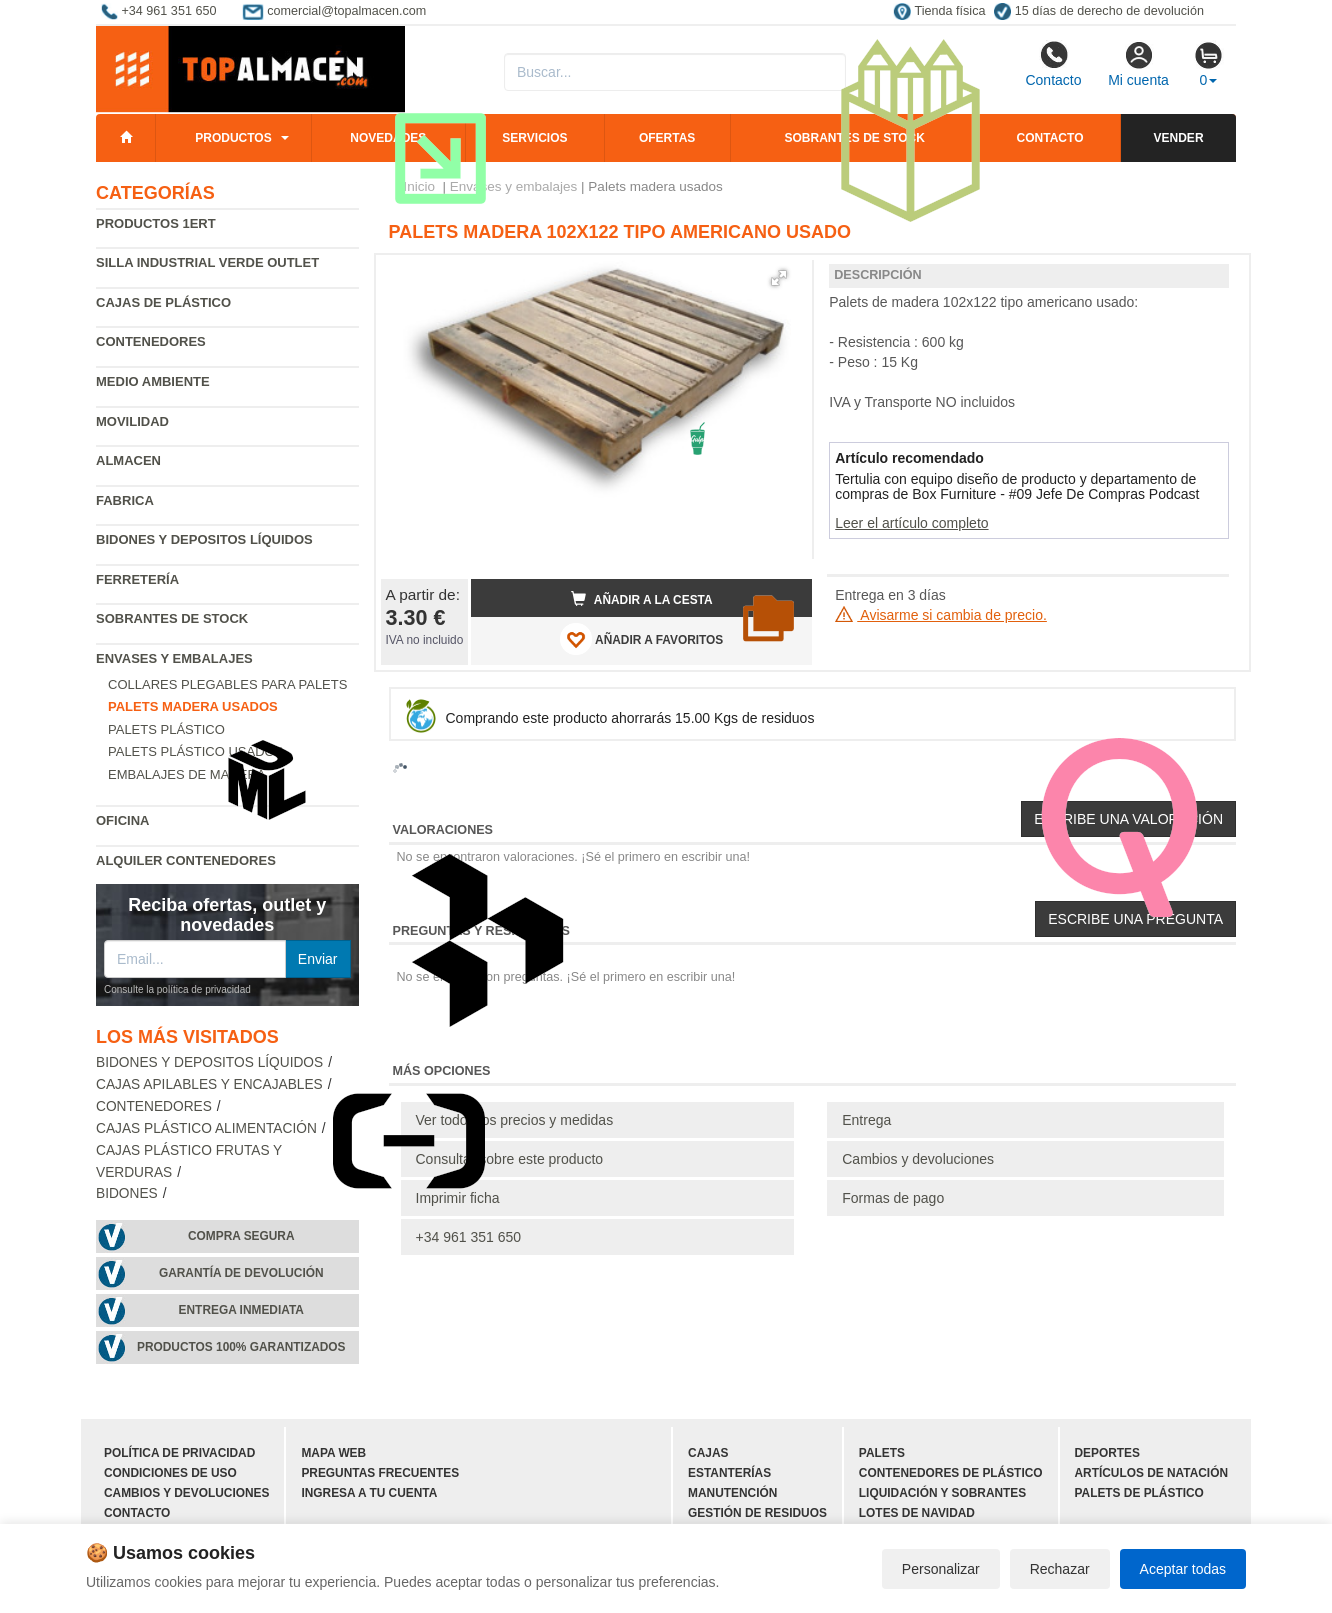 Image resolution: width=1332 pixels, height=1613 pixels. What do you see at coordinates (487, 940) in the screenshot?
I see `open dovetail app` at bounding box center [487, 940].